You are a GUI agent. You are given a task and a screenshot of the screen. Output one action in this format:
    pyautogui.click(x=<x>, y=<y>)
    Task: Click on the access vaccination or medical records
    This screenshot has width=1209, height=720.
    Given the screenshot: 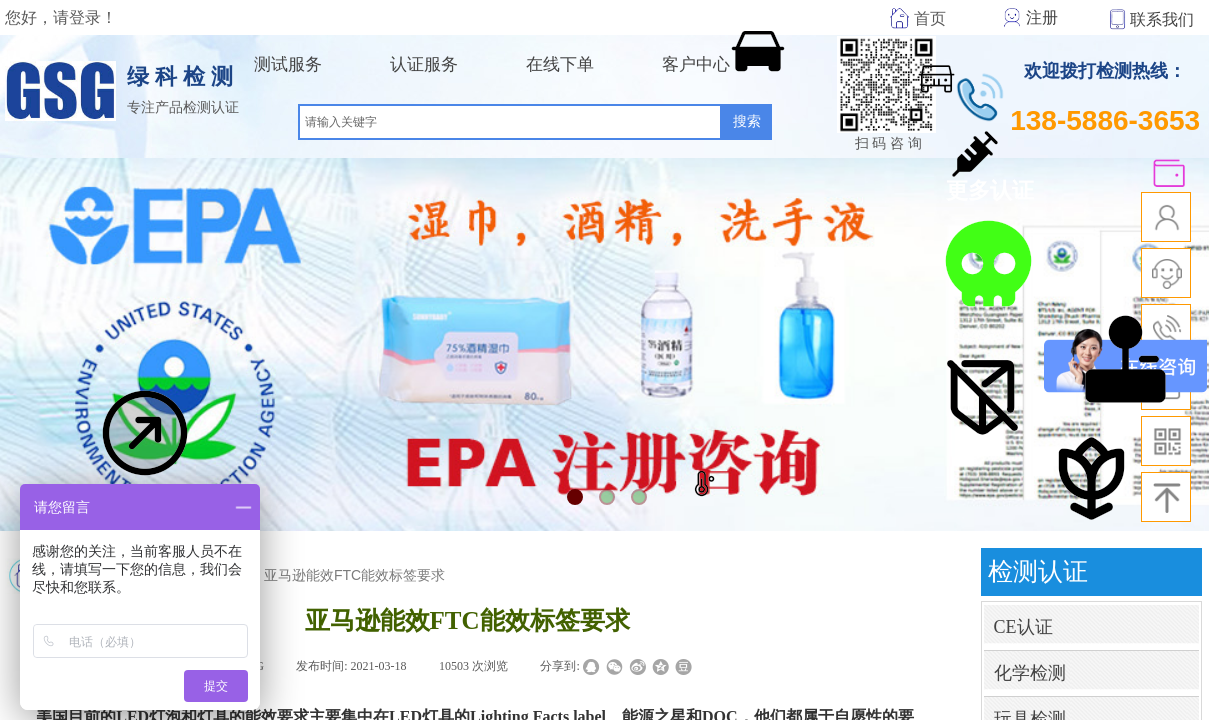 What is the action you would take?
    pyautogui.click(x=975, y=154)
    